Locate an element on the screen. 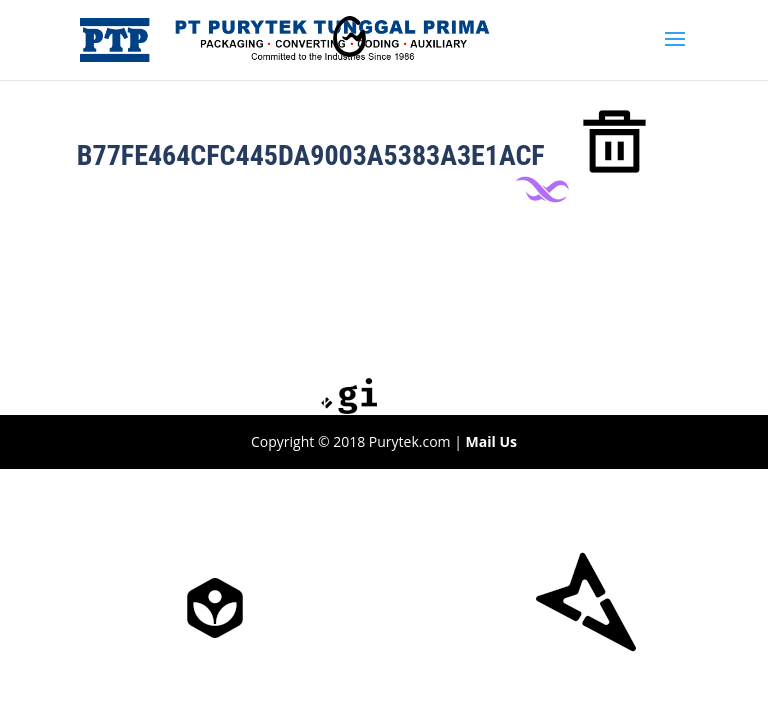 This screenshot has width=768, height=720. open mapillary street-level imagery app is located at coordinates (586, 602).